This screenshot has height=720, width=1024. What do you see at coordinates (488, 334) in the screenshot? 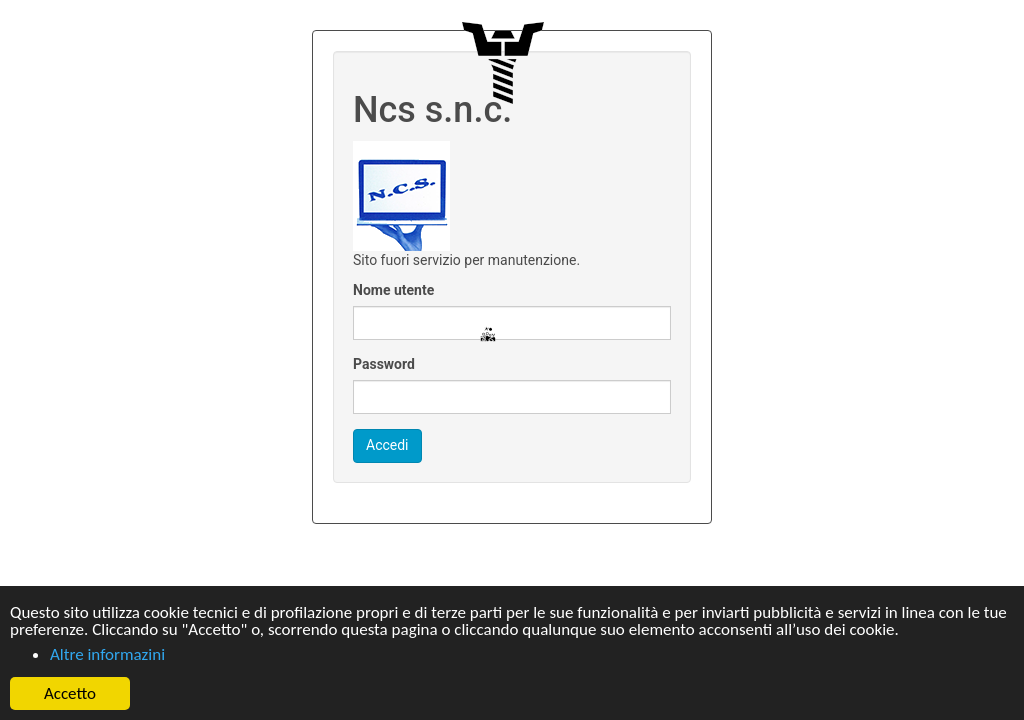
I see `indicates a blocked or restricted area` at bounding box center [488, 334].